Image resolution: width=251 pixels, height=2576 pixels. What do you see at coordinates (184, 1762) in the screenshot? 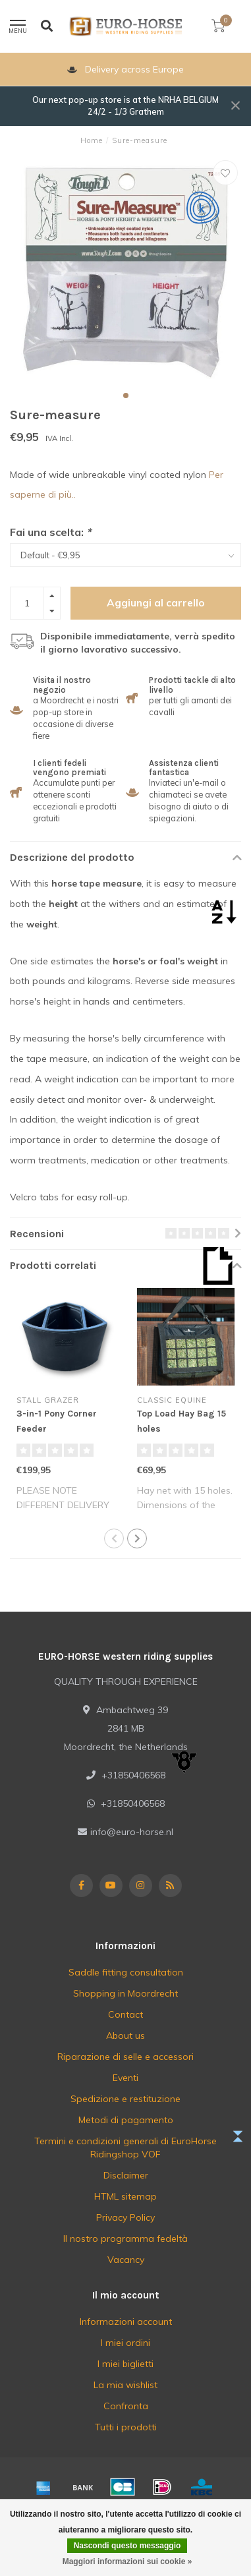
I see `V8 JavaScript engine logo` at bounding box center [184, 1762].